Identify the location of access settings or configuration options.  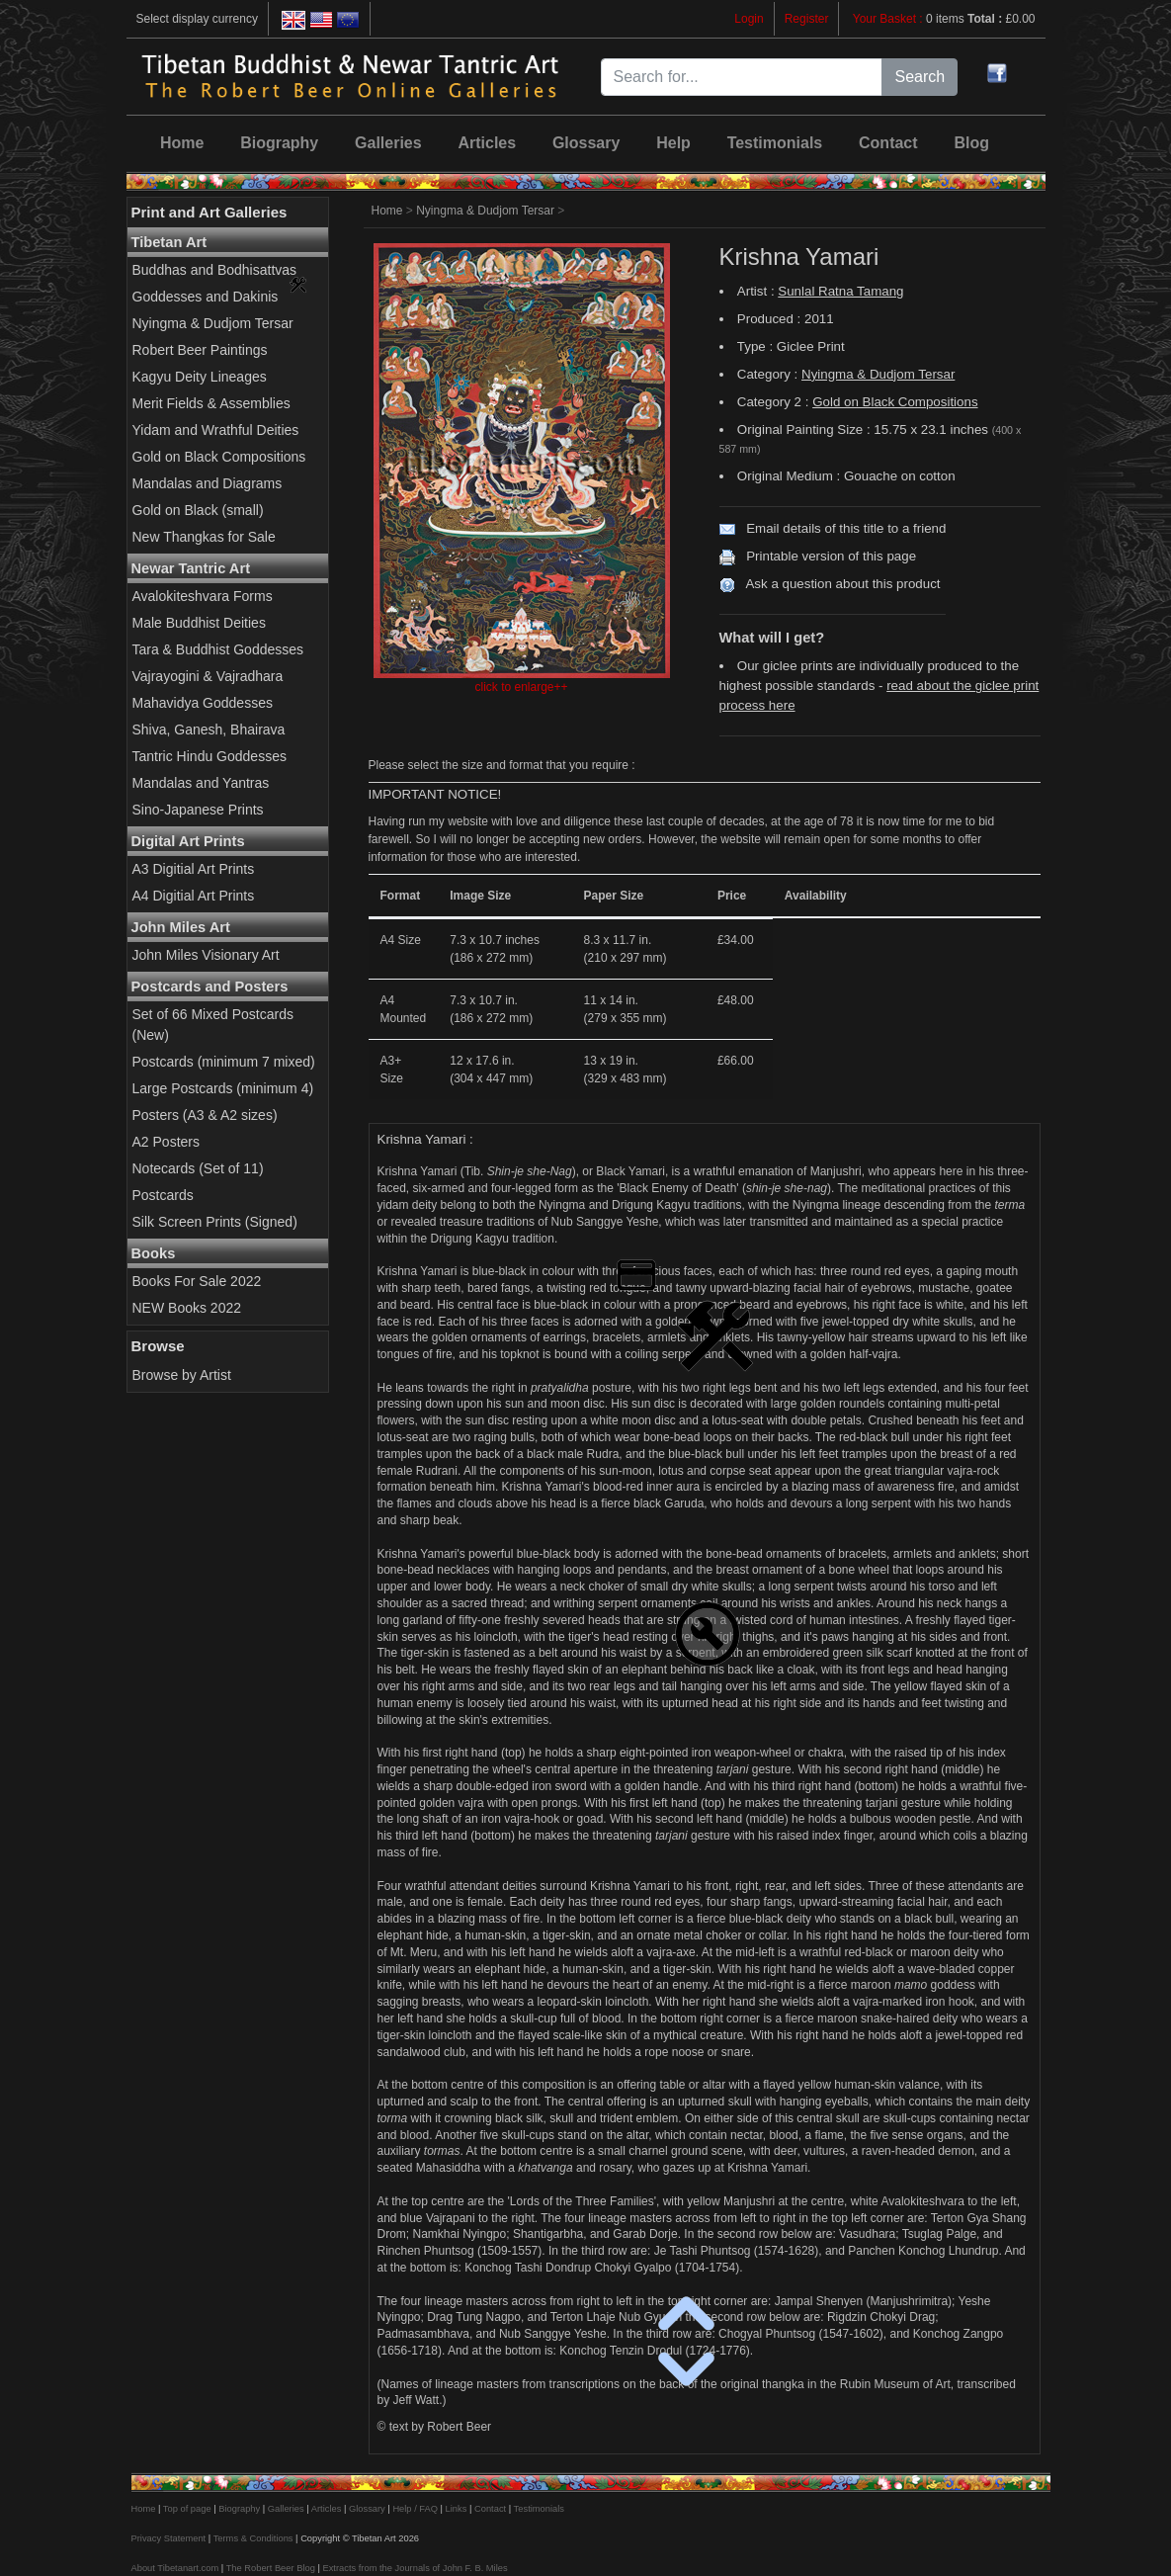
(708, 1634).